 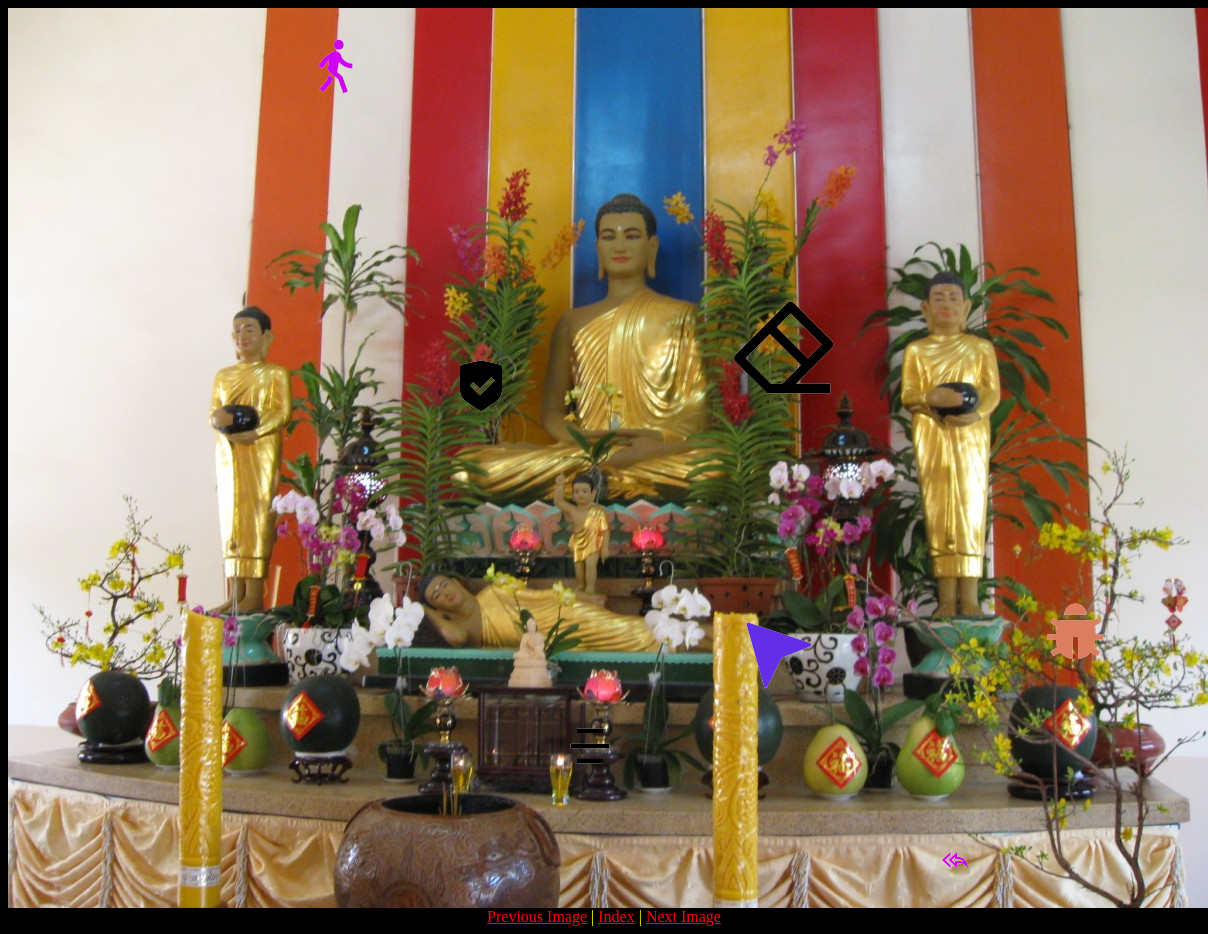 What do you see at coordinates (1075, 631) in the screenshot?
I see `report a bug or issue` at bounding box center [1075, 631].